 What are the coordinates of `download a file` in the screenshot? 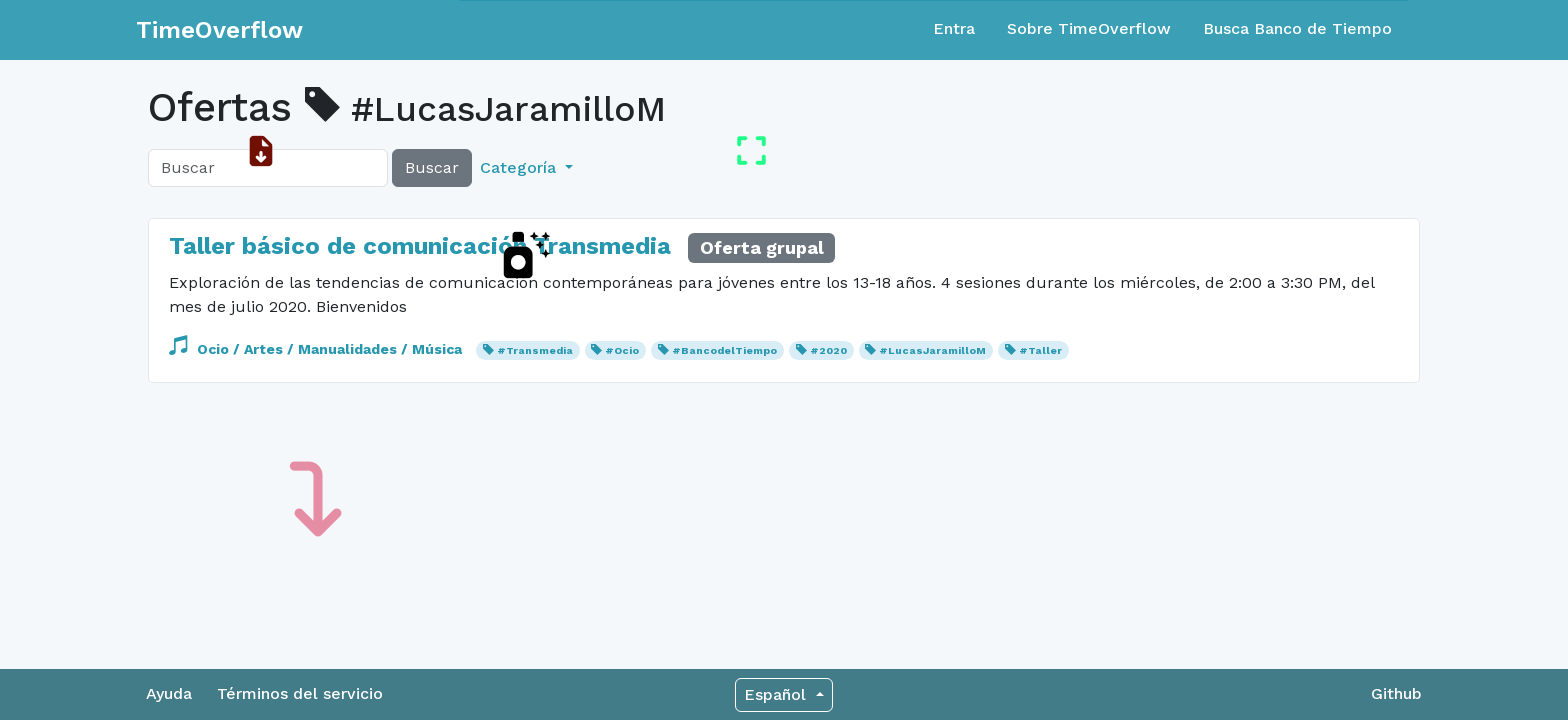 It's located at (261, 151).